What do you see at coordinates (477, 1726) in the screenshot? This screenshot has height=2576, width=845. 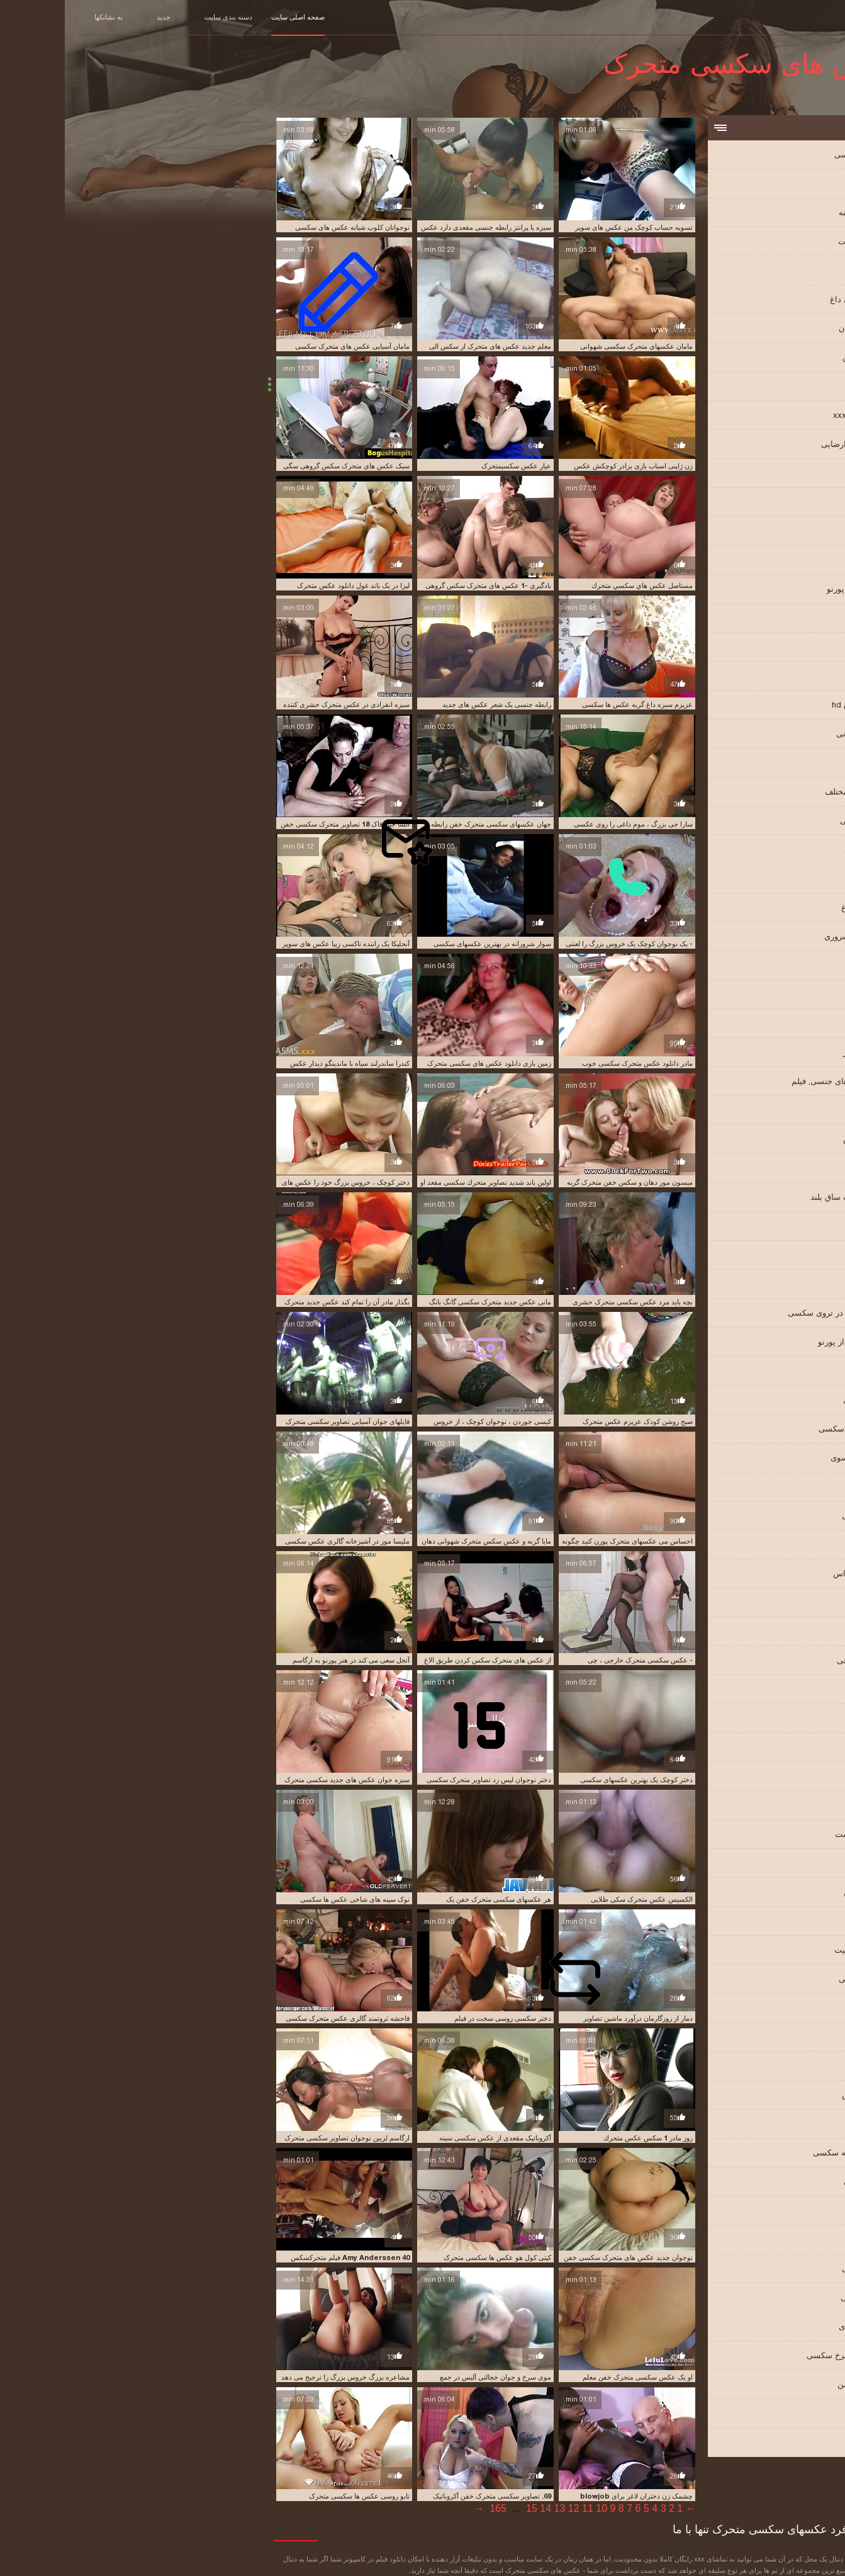 I see `indicates 15 unread items or notifications` at bounding box center [477, 1726].